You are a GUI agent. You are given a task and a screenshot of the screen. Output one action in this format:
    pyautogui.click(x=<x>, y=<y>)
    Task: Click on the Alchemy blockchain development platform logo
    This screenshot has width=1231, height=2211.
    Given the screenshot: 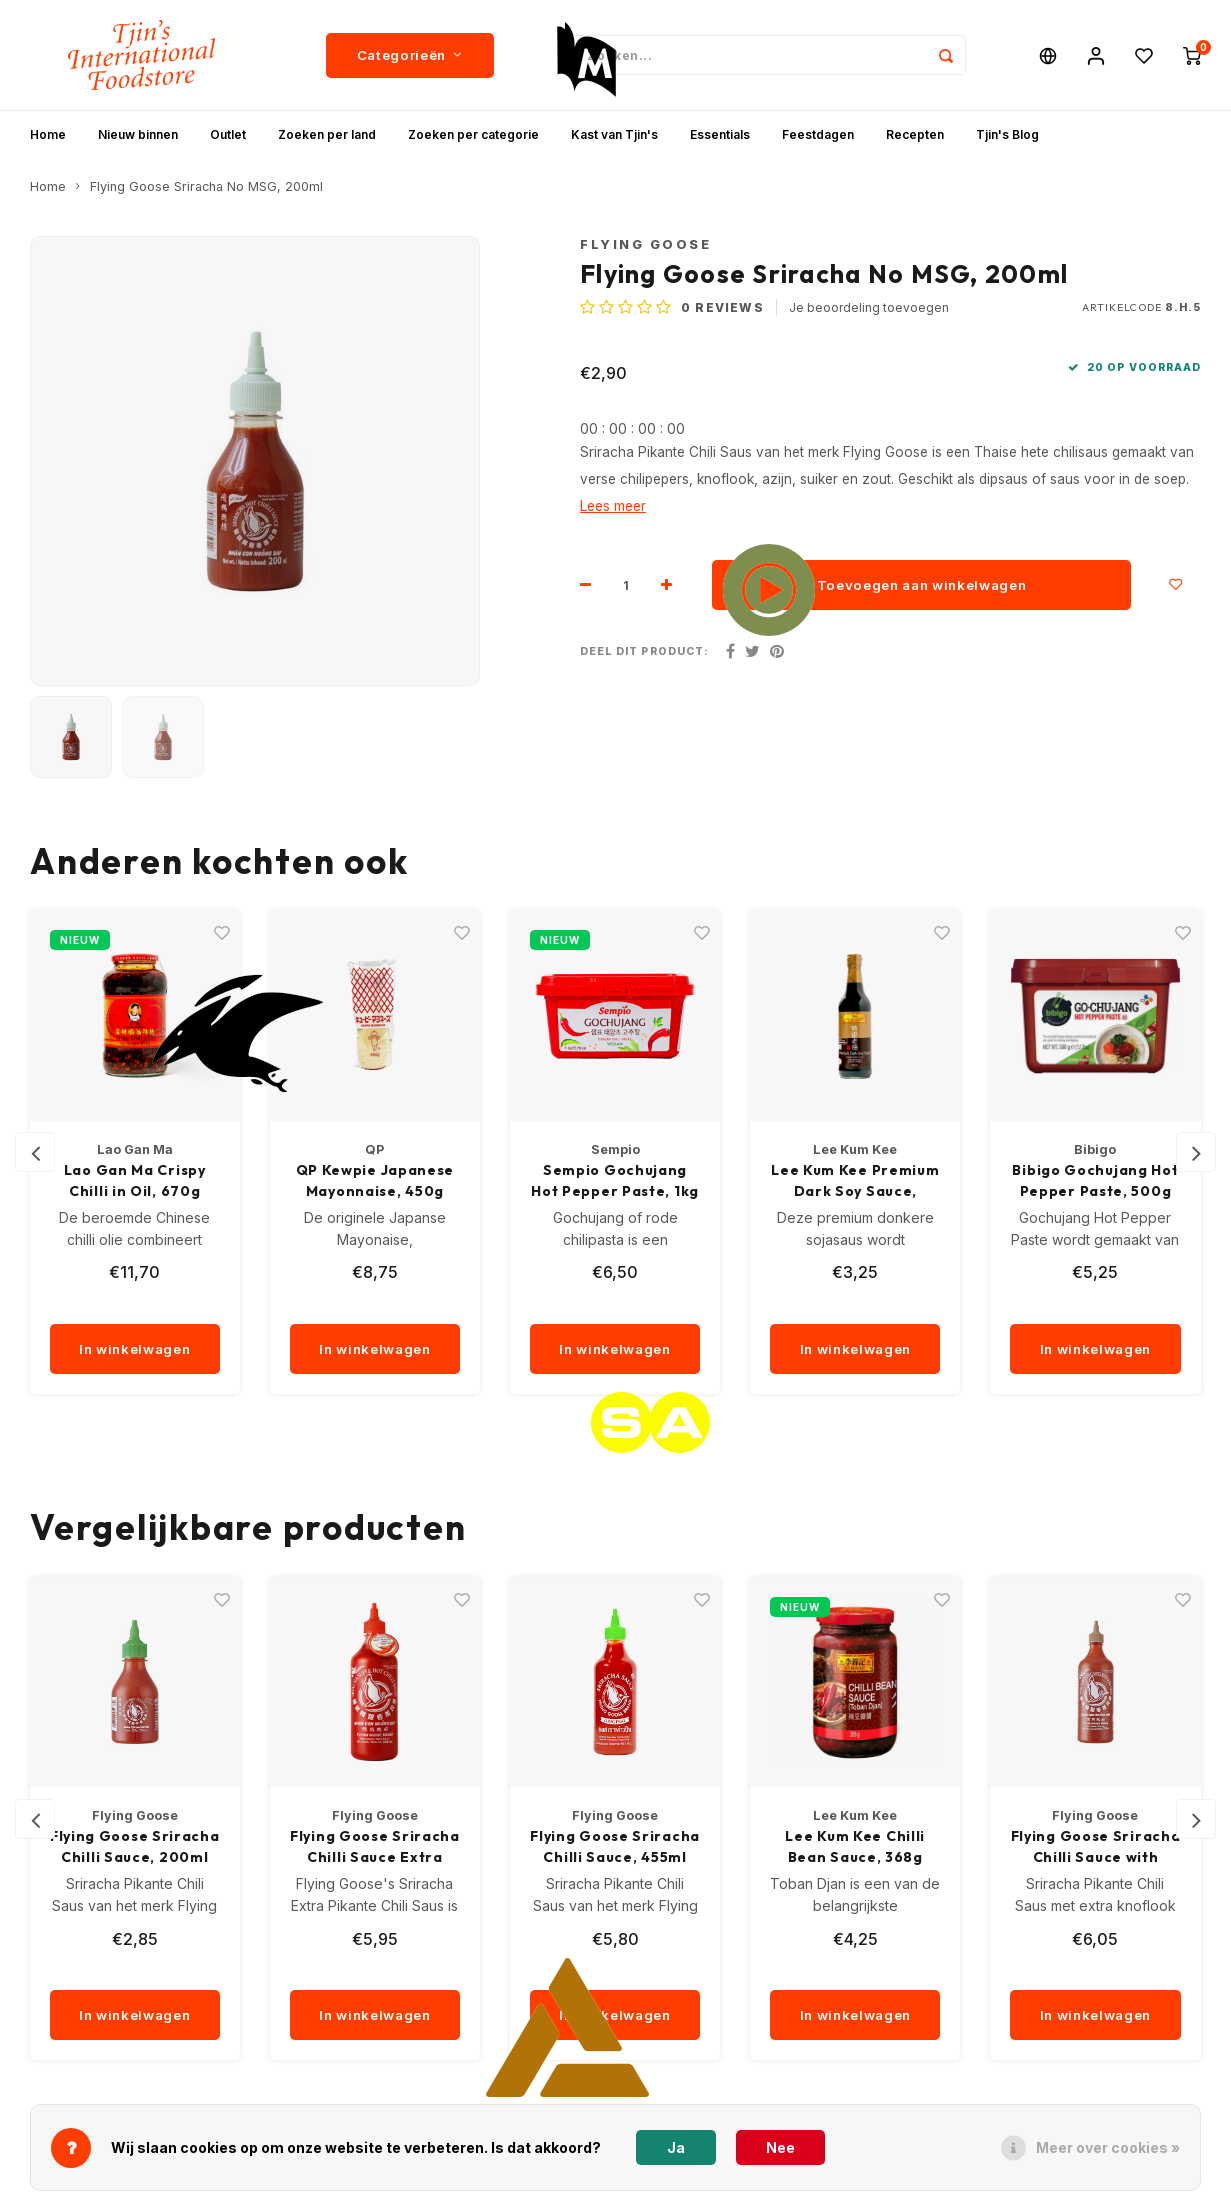 What is the action you would take?
    pyautogui.click(x=567, y=2027)
    